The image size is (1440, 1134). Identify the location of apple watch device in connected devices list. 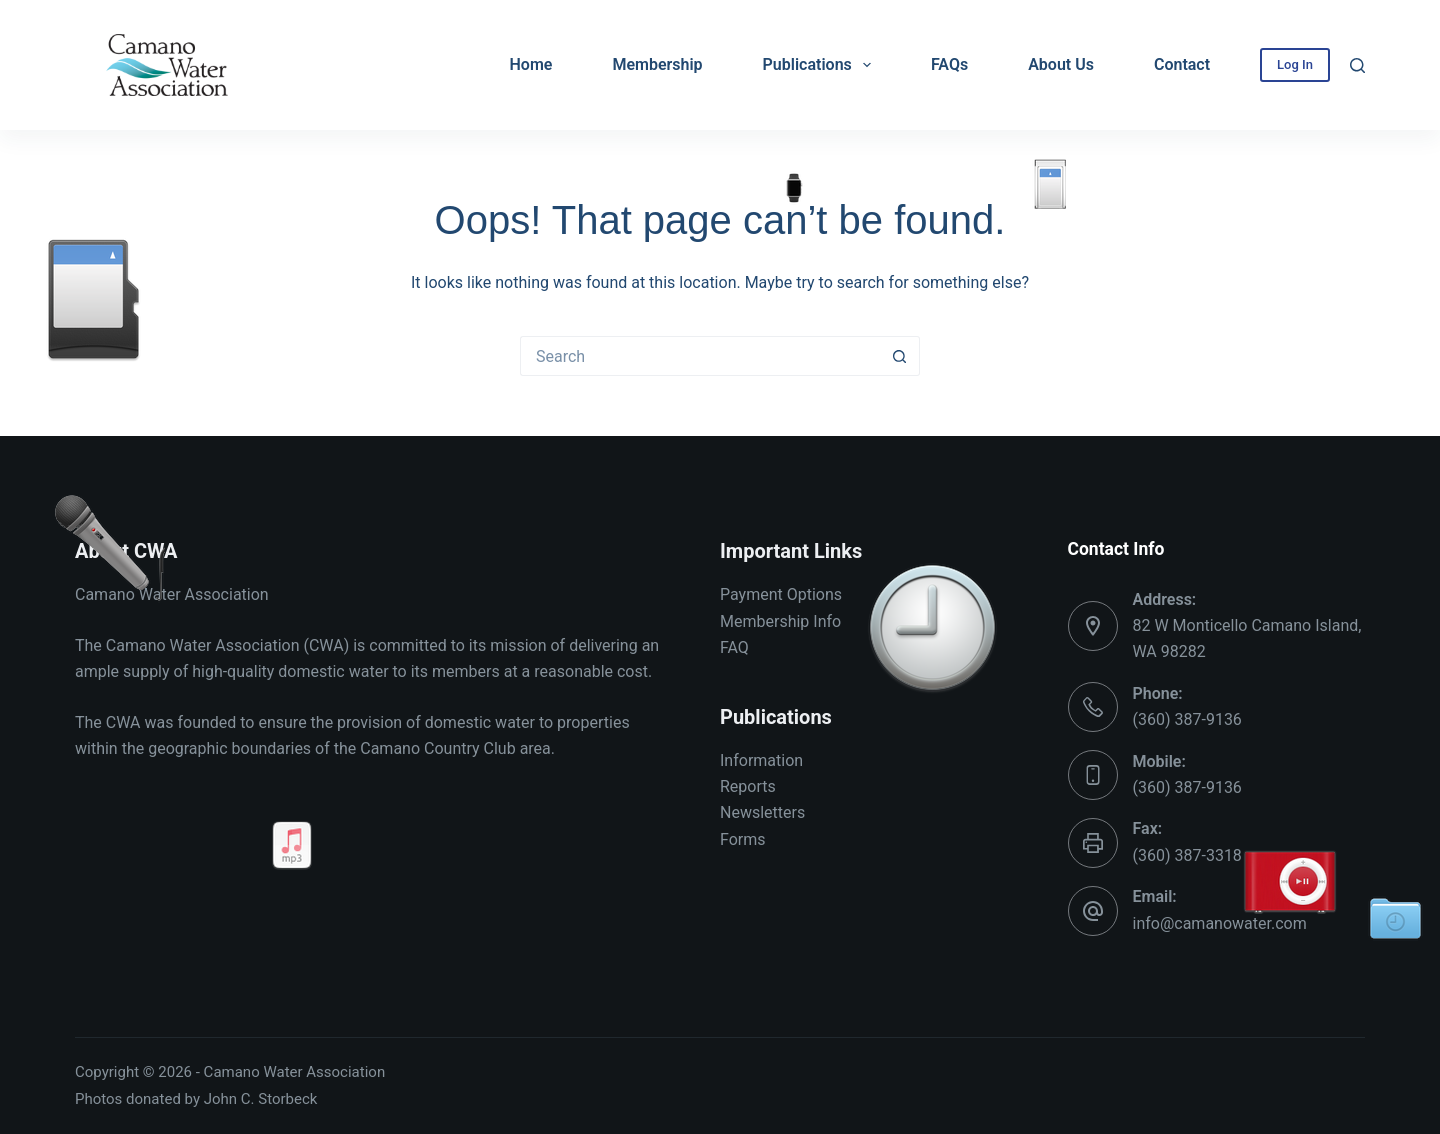
(794, 188).